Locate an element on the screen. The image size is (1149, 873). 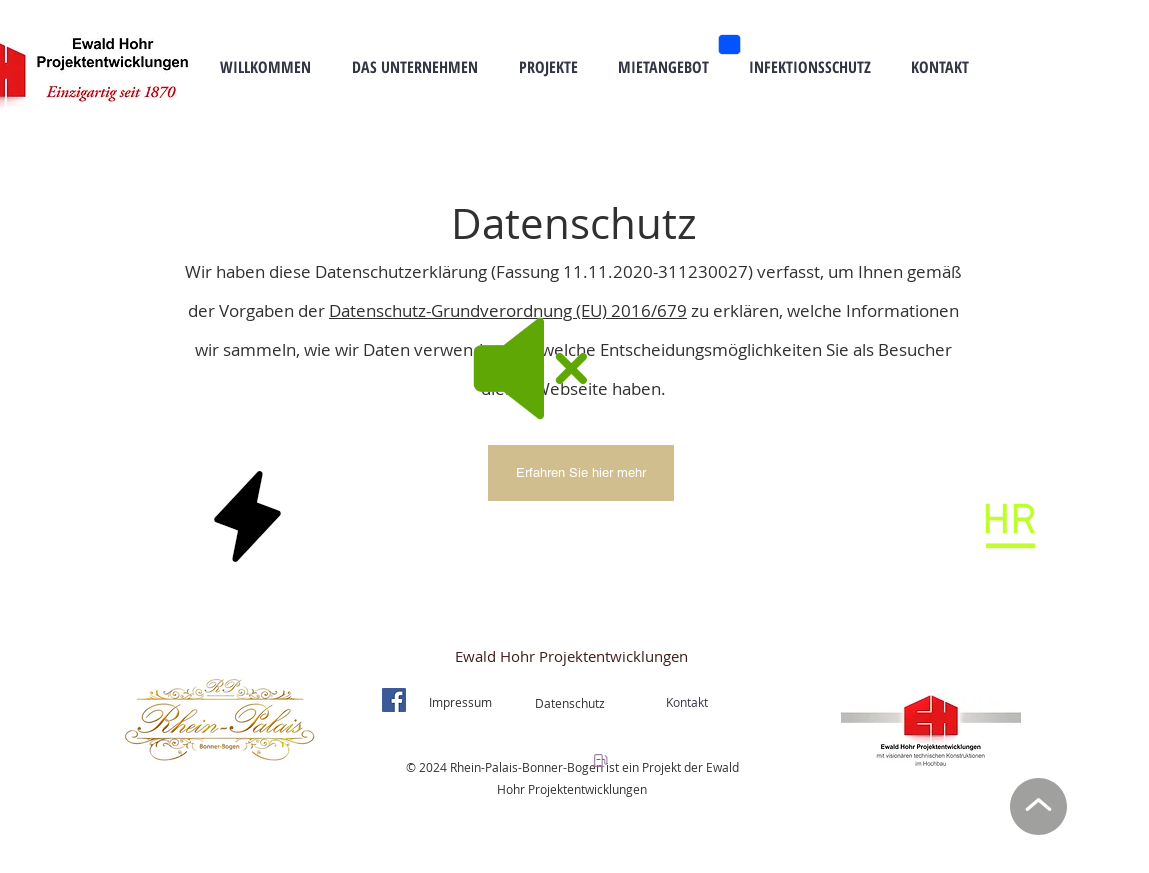
find nearby gas stations is located at coordinates (599, 760).